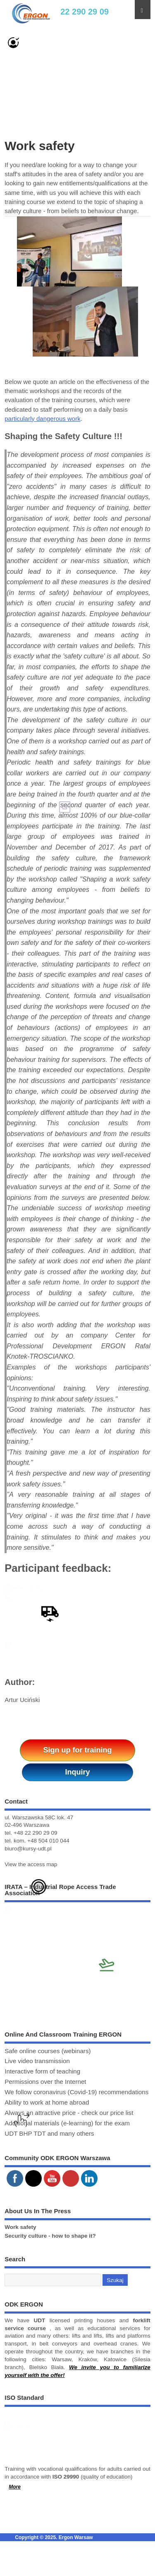 Image resolution: width=155 pixels, height=2576 pixels. Describe the element at coordinates (50, 1613) in the screenshot. I see `select electric rickshaw as transport option` at that location.